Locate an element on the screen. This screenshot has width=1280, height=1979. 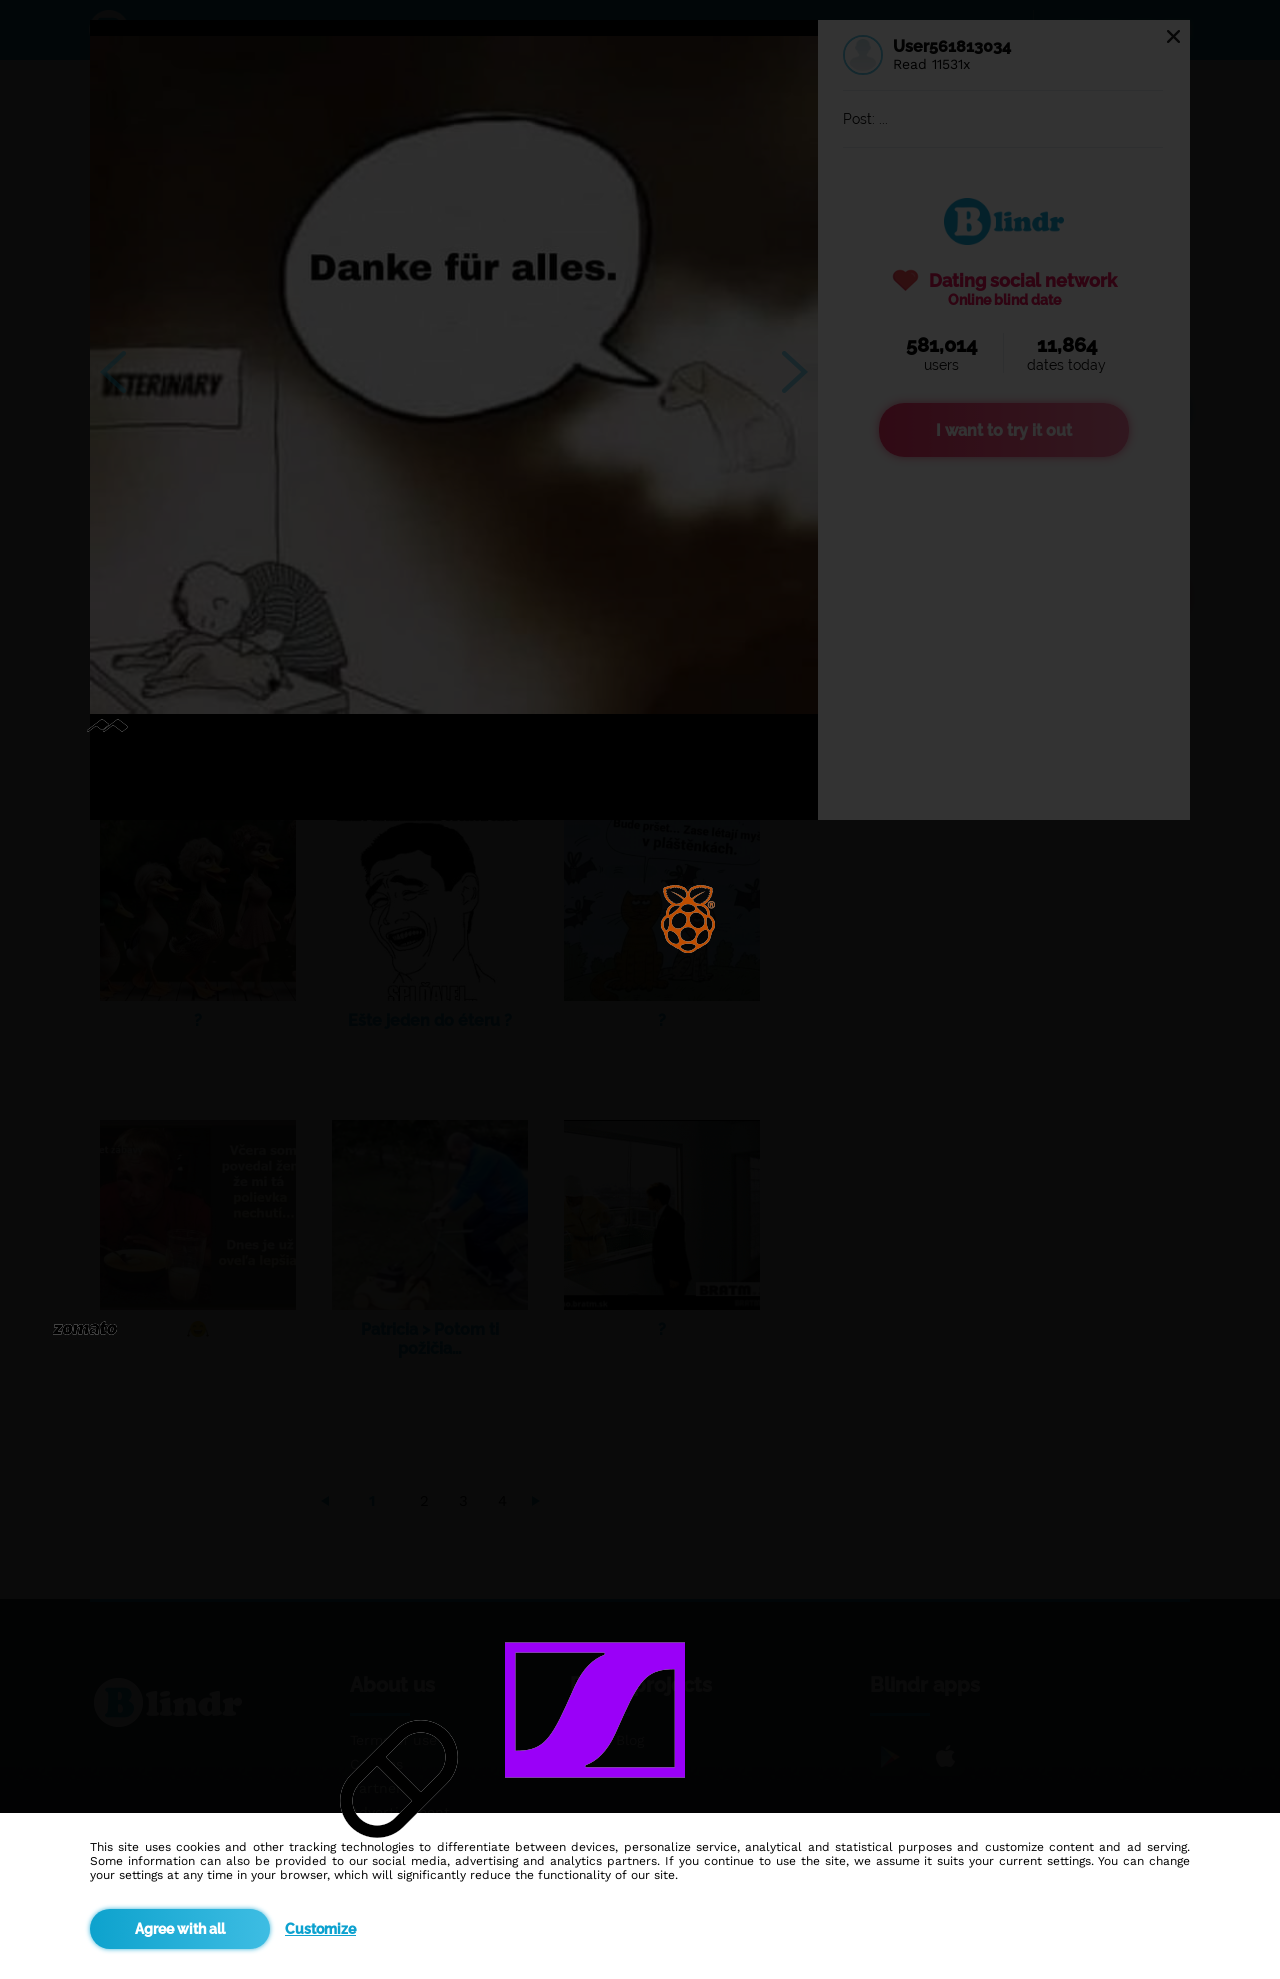
view medication information is located at coordinates (399, 1779).